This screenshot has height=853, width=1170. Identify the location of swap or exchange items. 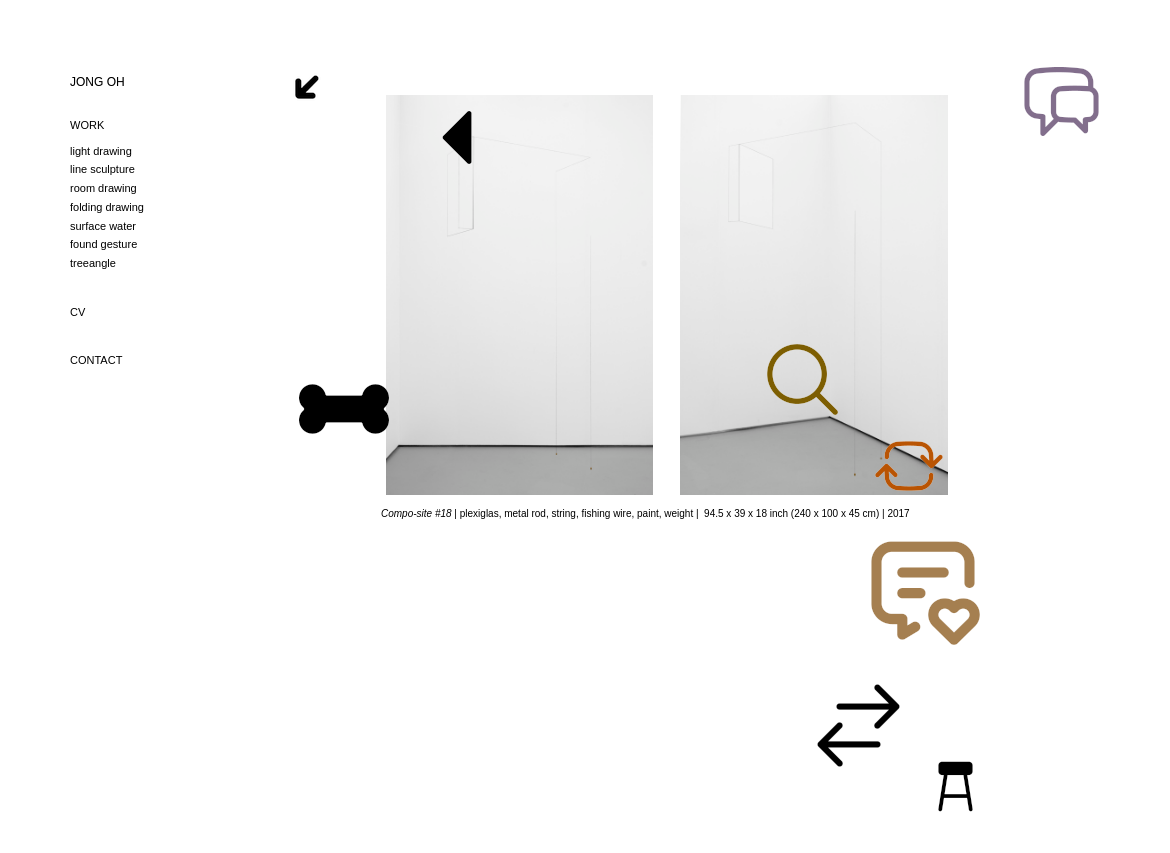
(858, 725).